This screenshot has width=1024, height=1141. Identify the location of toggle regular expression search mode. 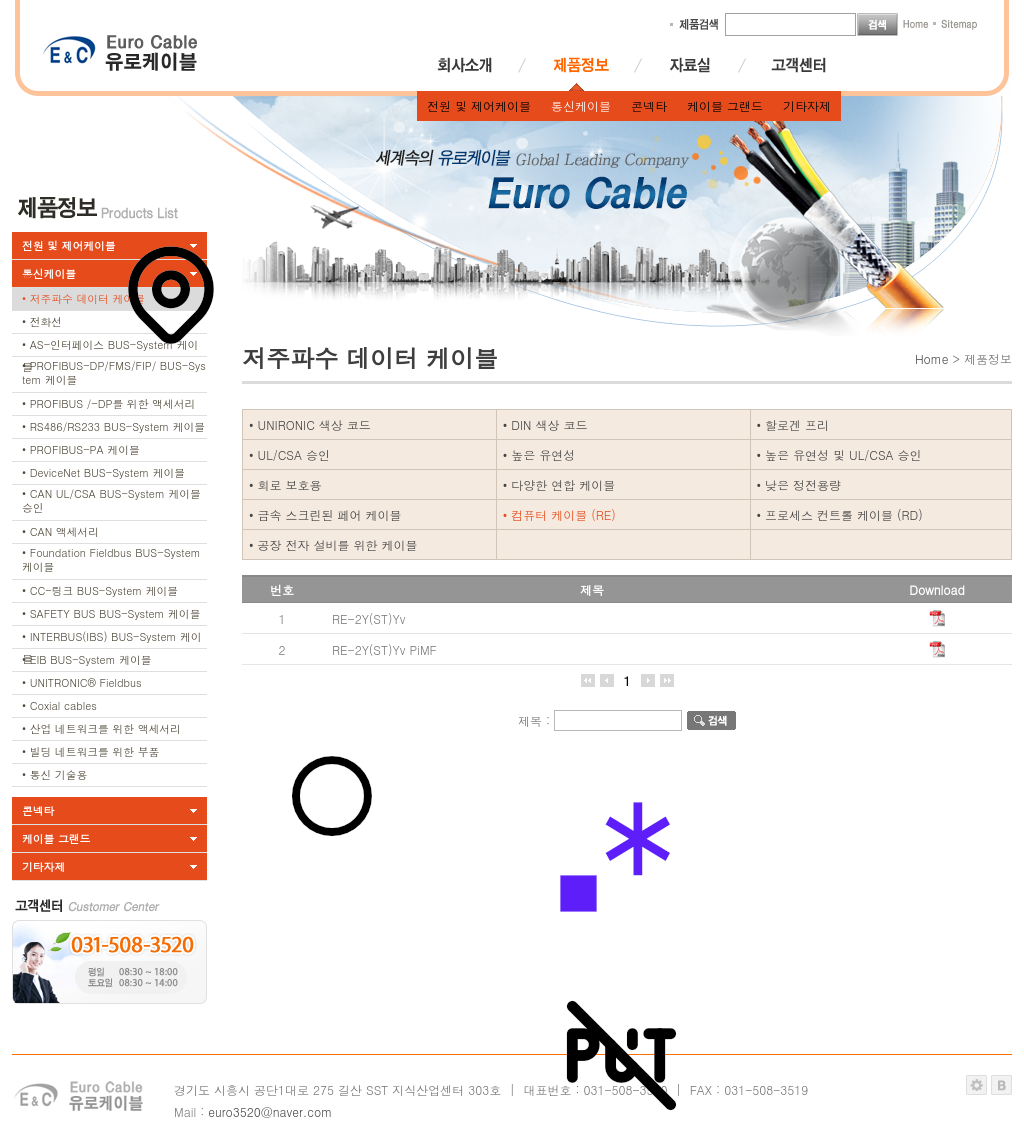
(615, 857).